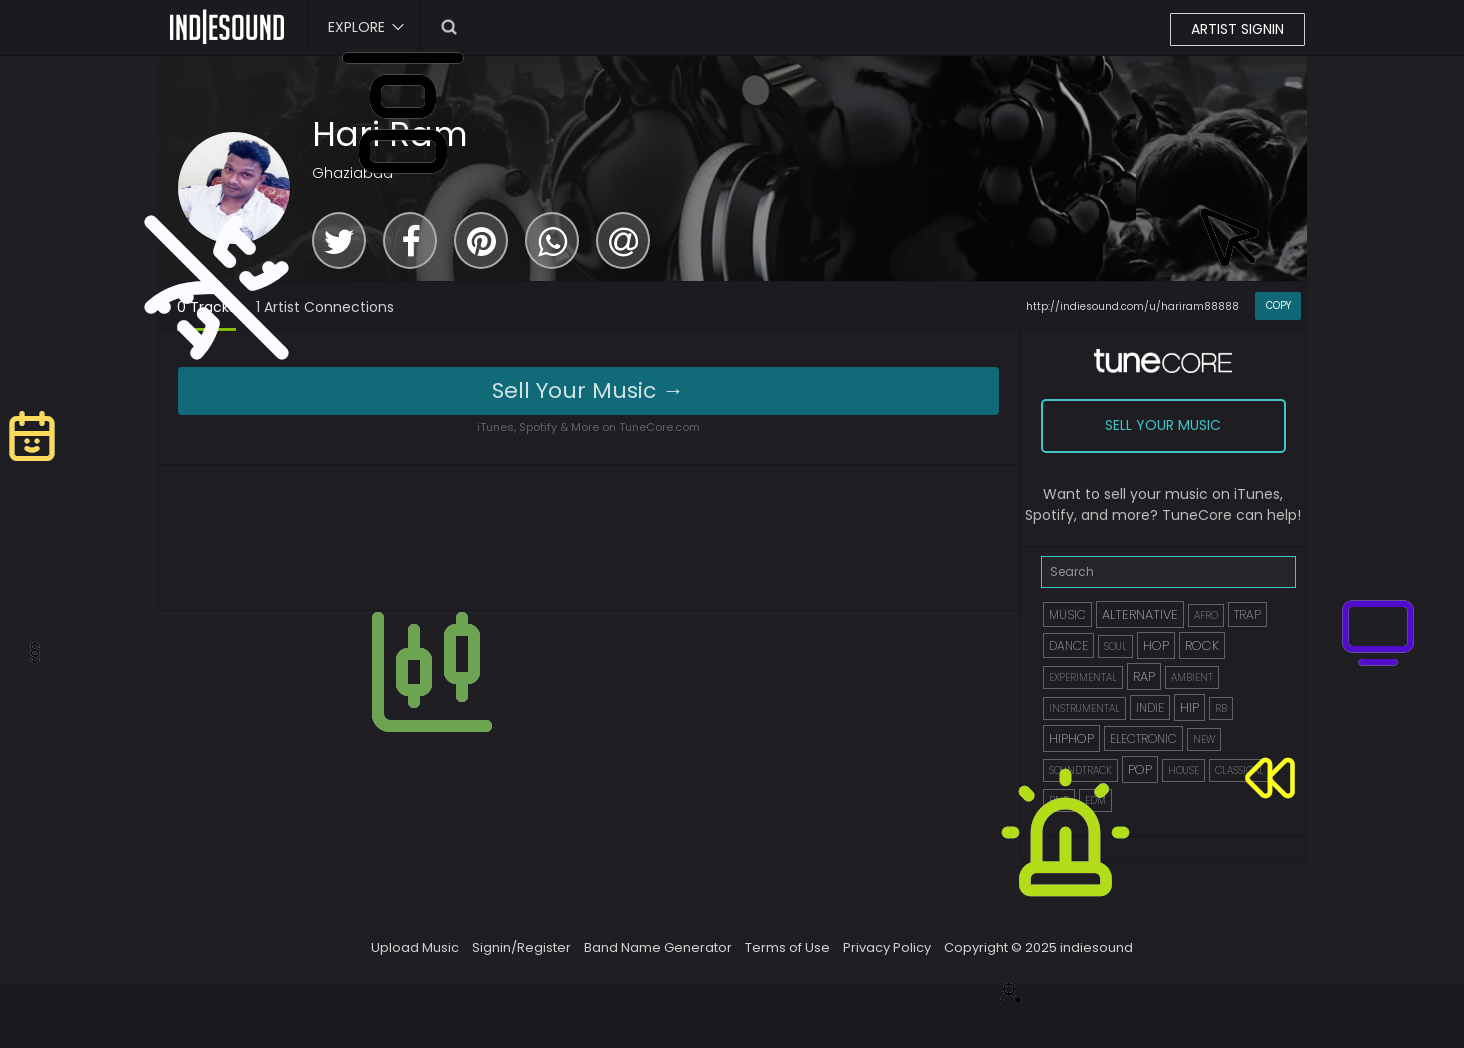 The image size is (1464, 1048). What do you see at coordinates (1065, 832) in the screenshot?
I see `trigger an emergency alert` at bounding box center [1065, 832].